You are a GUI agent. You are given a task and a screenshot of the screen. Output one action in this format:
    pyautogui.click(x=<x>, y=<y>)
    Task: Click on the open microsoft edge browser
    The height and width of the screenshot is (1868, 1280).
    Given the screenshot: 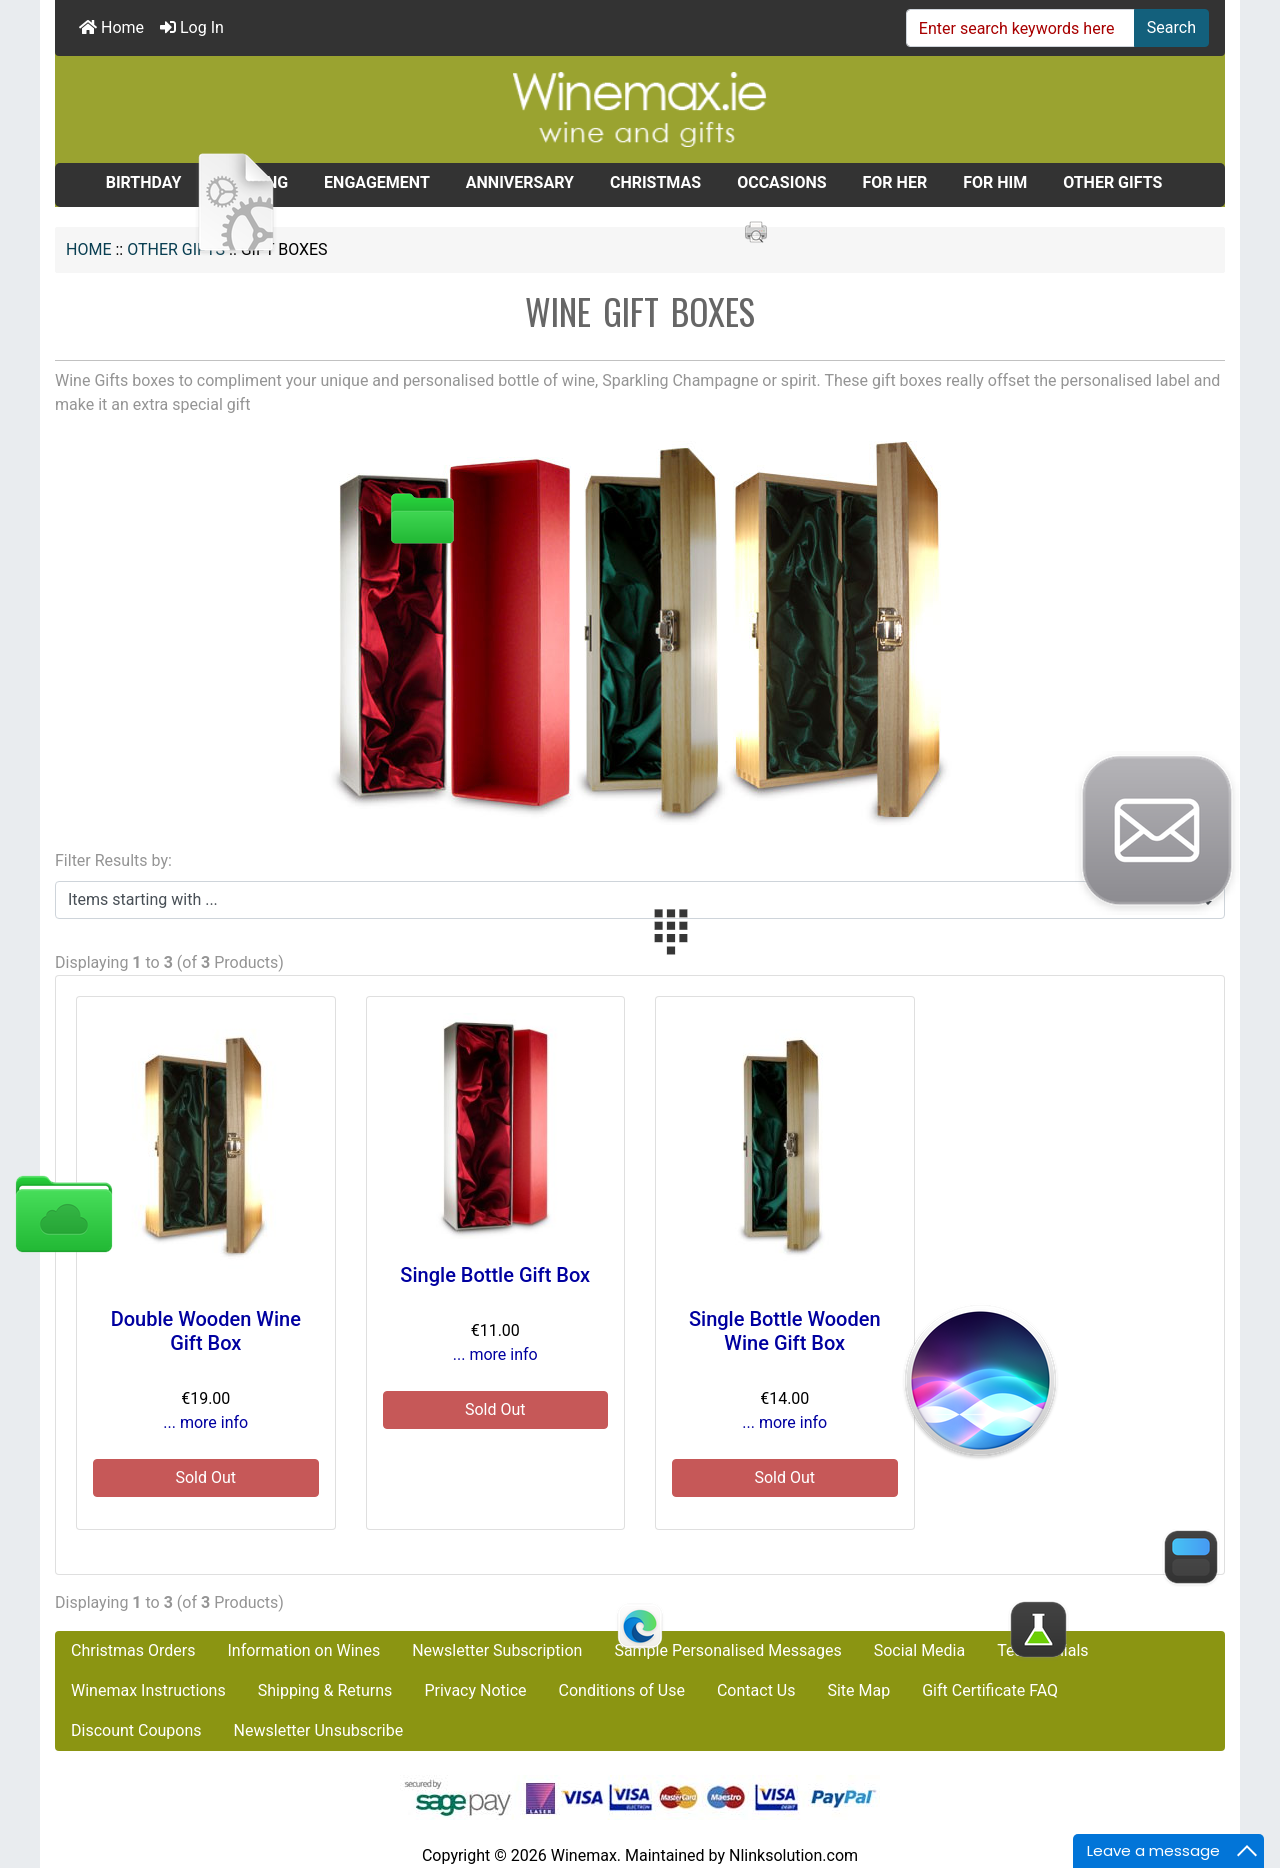 What is the action you would take?
    pyautogui.click(x=640, y=1626)
    